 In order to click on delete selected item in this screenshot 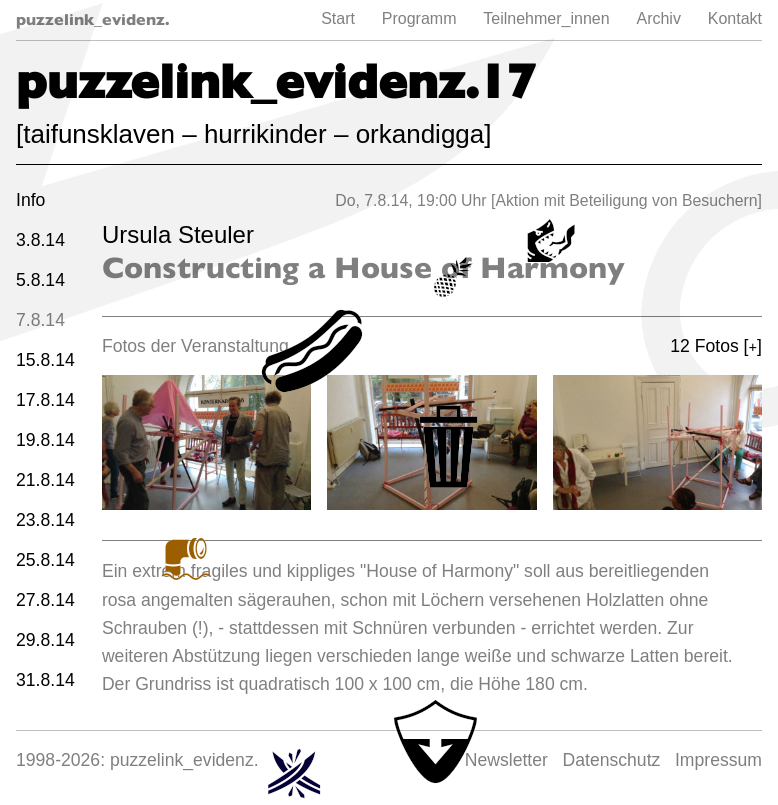, I will do `click(448, 438)`.